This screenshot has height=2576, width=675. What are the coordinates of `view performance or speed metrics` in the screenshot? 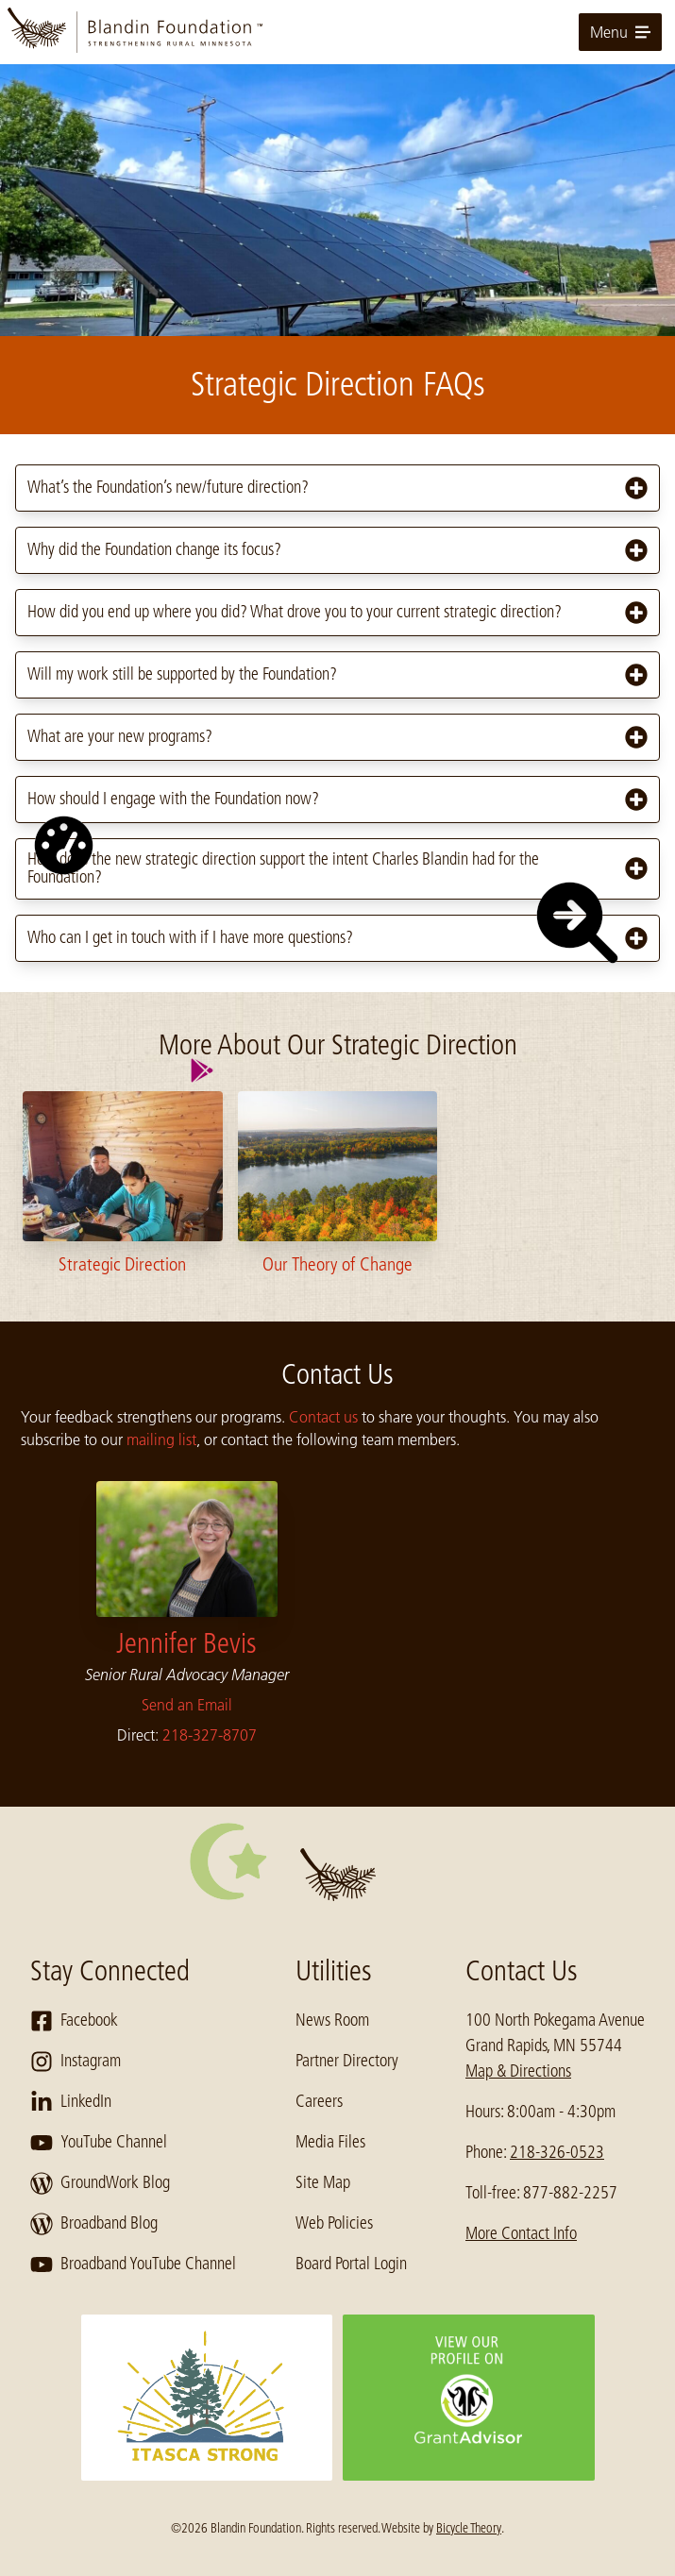 It's located at (63, 845).